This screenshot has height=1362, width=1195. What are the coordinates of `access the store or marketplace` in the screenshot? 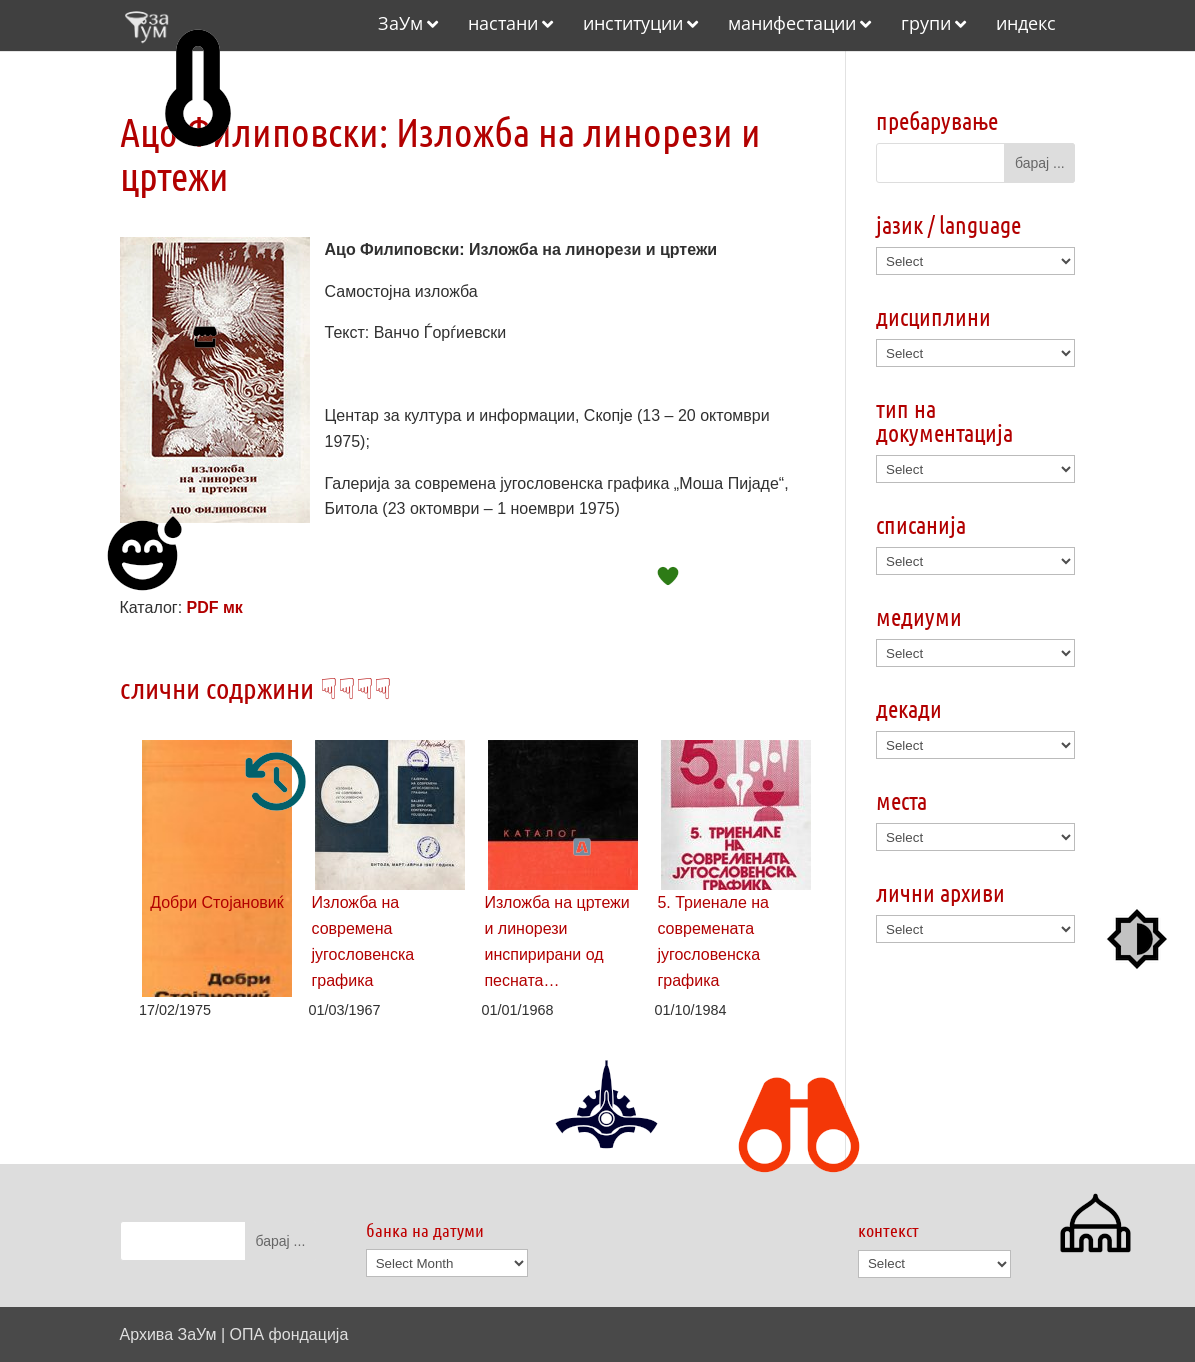 It's located at (205, 337).